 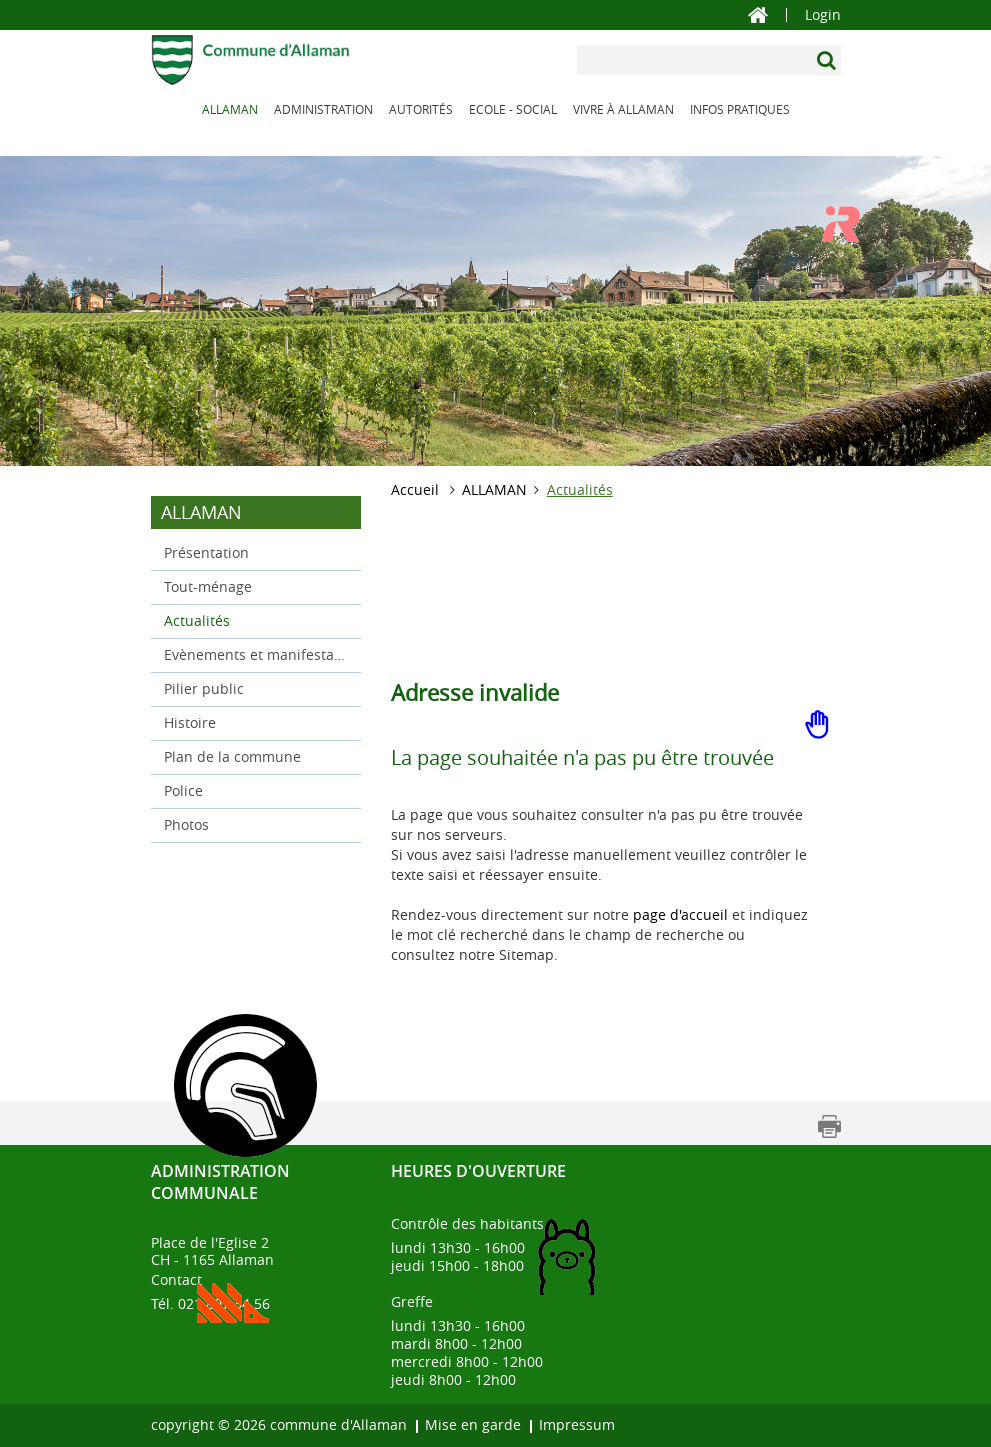 What do you see at coordinates (841, 224) in the screenshot?
I see `open the iRobot app` at bounding box center [841, 224].